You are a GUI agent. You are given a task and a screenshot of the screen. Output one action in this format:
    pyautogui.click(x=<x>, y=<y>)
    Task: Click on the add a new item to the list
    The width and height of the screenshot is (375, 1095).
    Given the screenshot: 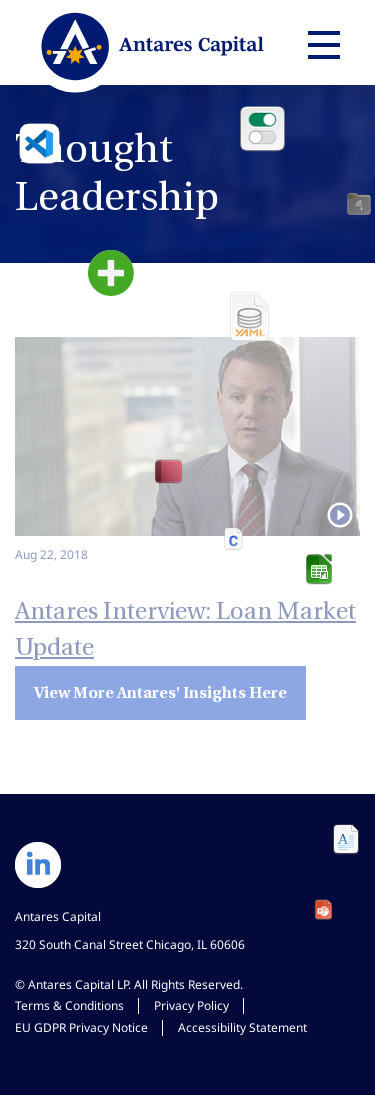 What is the action you would take?
    pyautogui.click(x=111, y=273)
    